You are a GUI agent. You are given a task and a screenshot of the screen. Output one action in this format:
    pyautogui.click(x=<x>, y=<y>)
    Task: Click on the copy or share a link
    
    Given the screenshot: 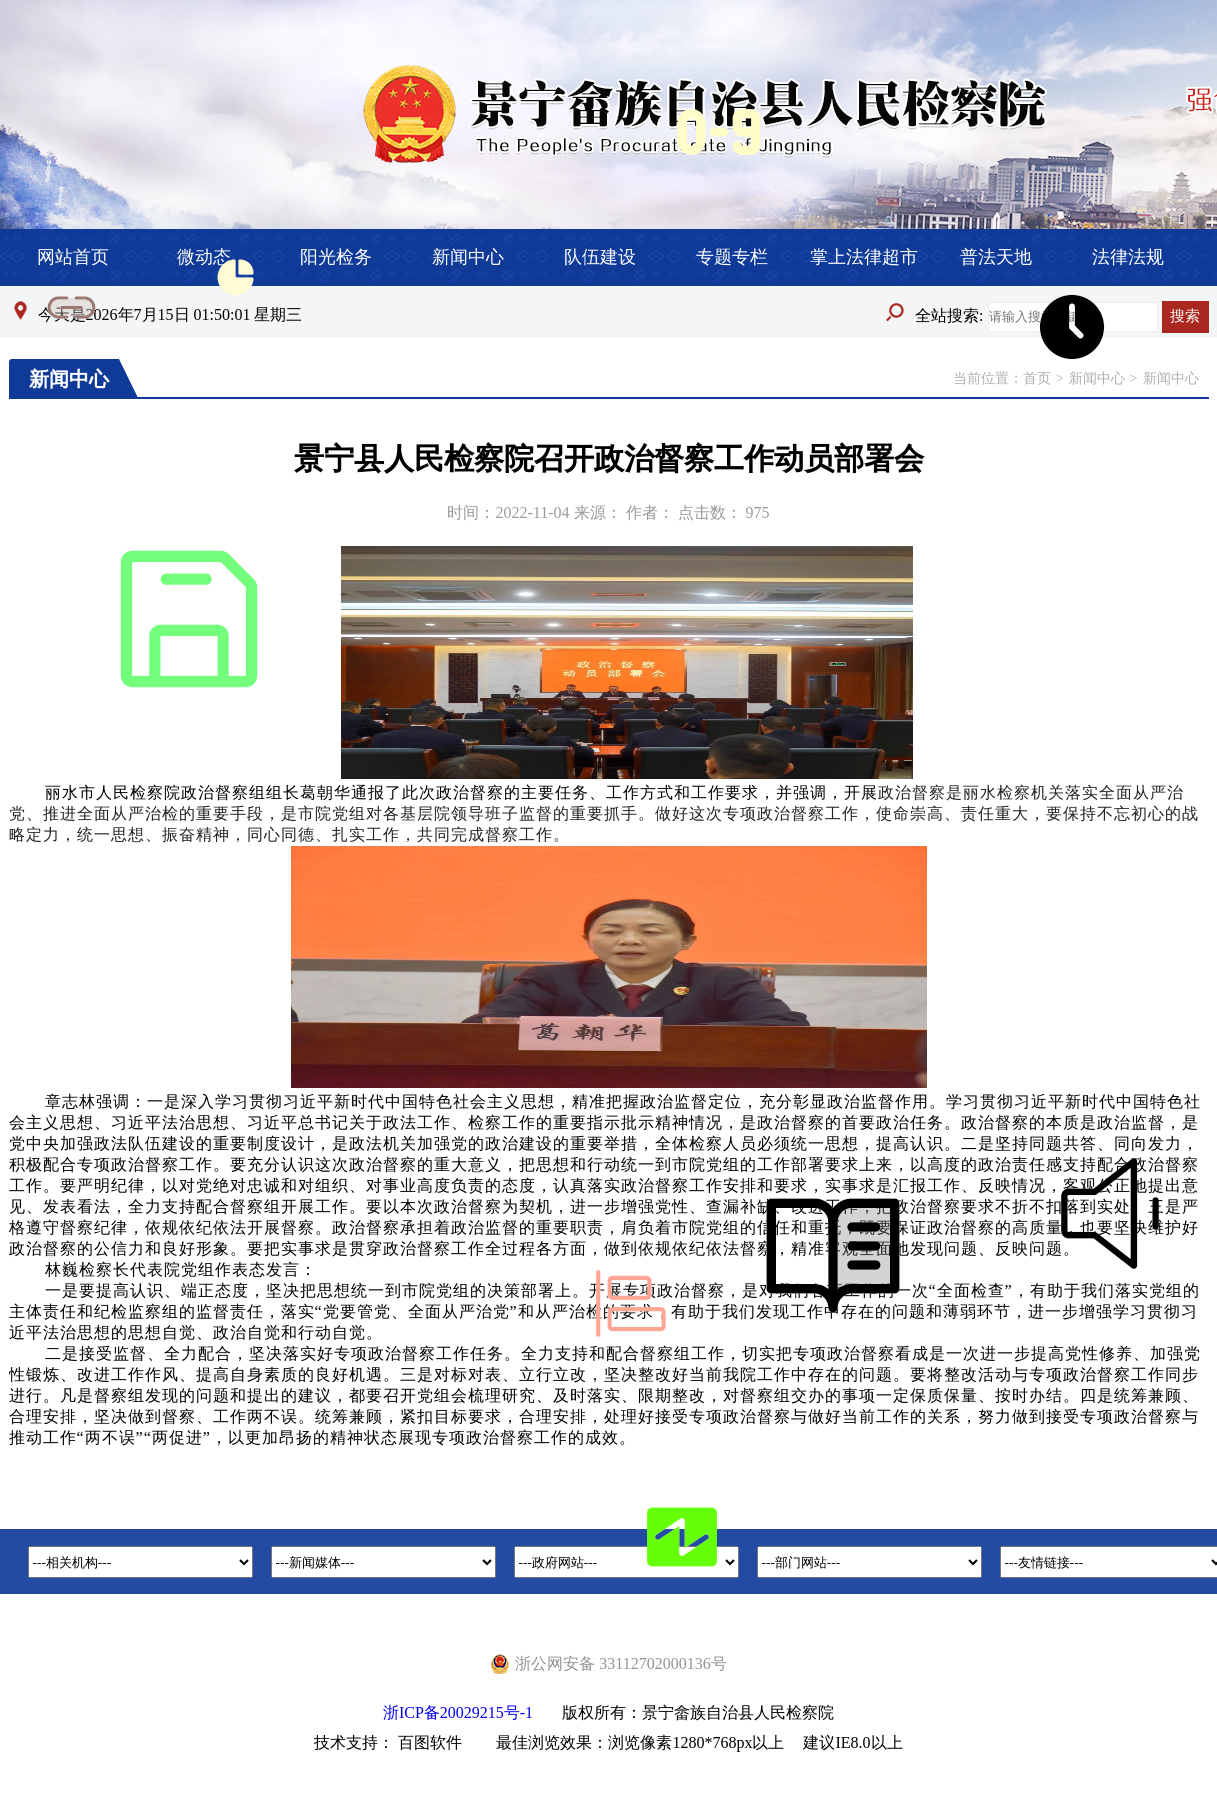 What is the action you would take?
    pyautogui.click(x=71, y=307)
    